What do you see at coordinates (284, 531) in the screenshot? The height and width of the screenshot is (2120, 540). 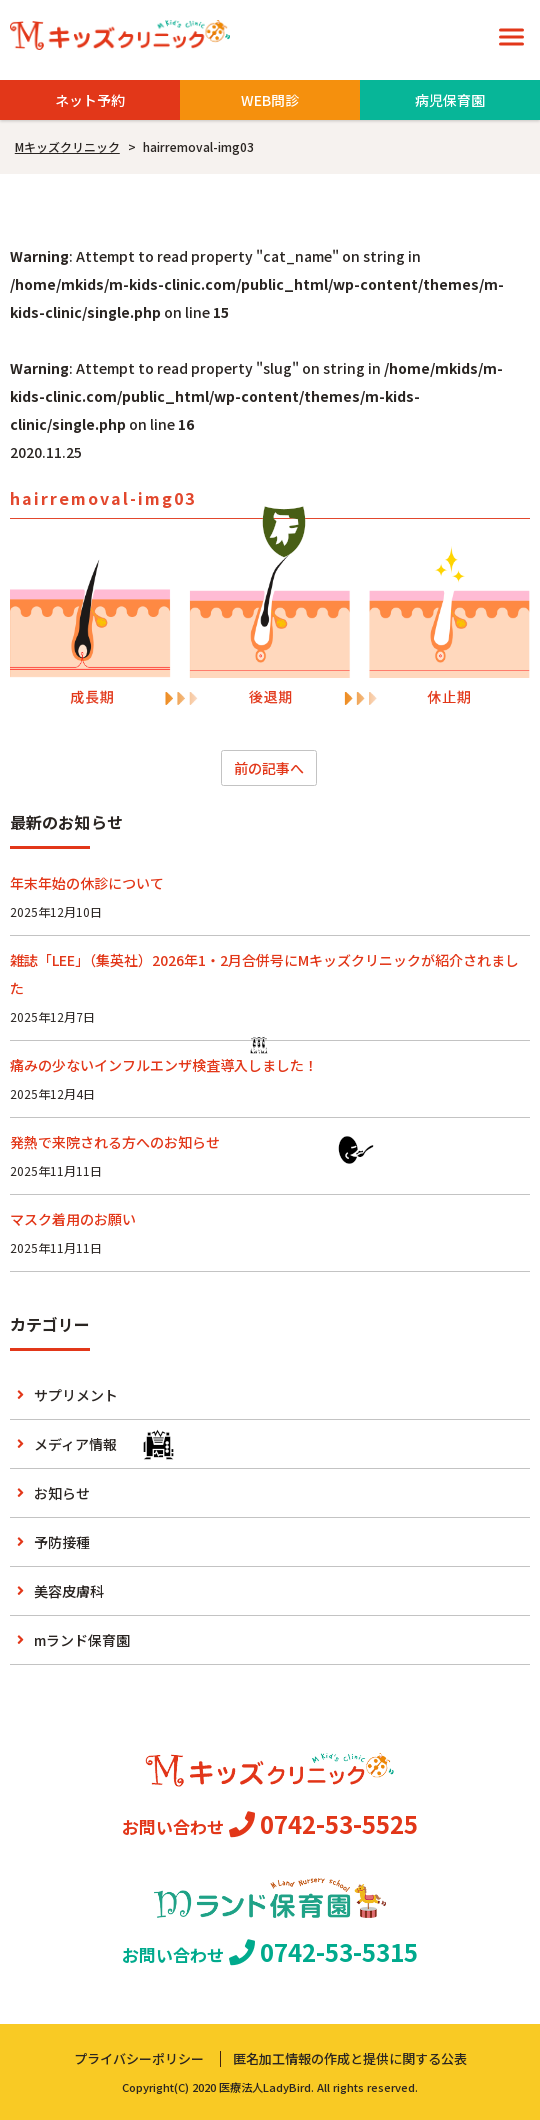 I see `select griffin house or faction emblem` at bounding box center [284, 531].